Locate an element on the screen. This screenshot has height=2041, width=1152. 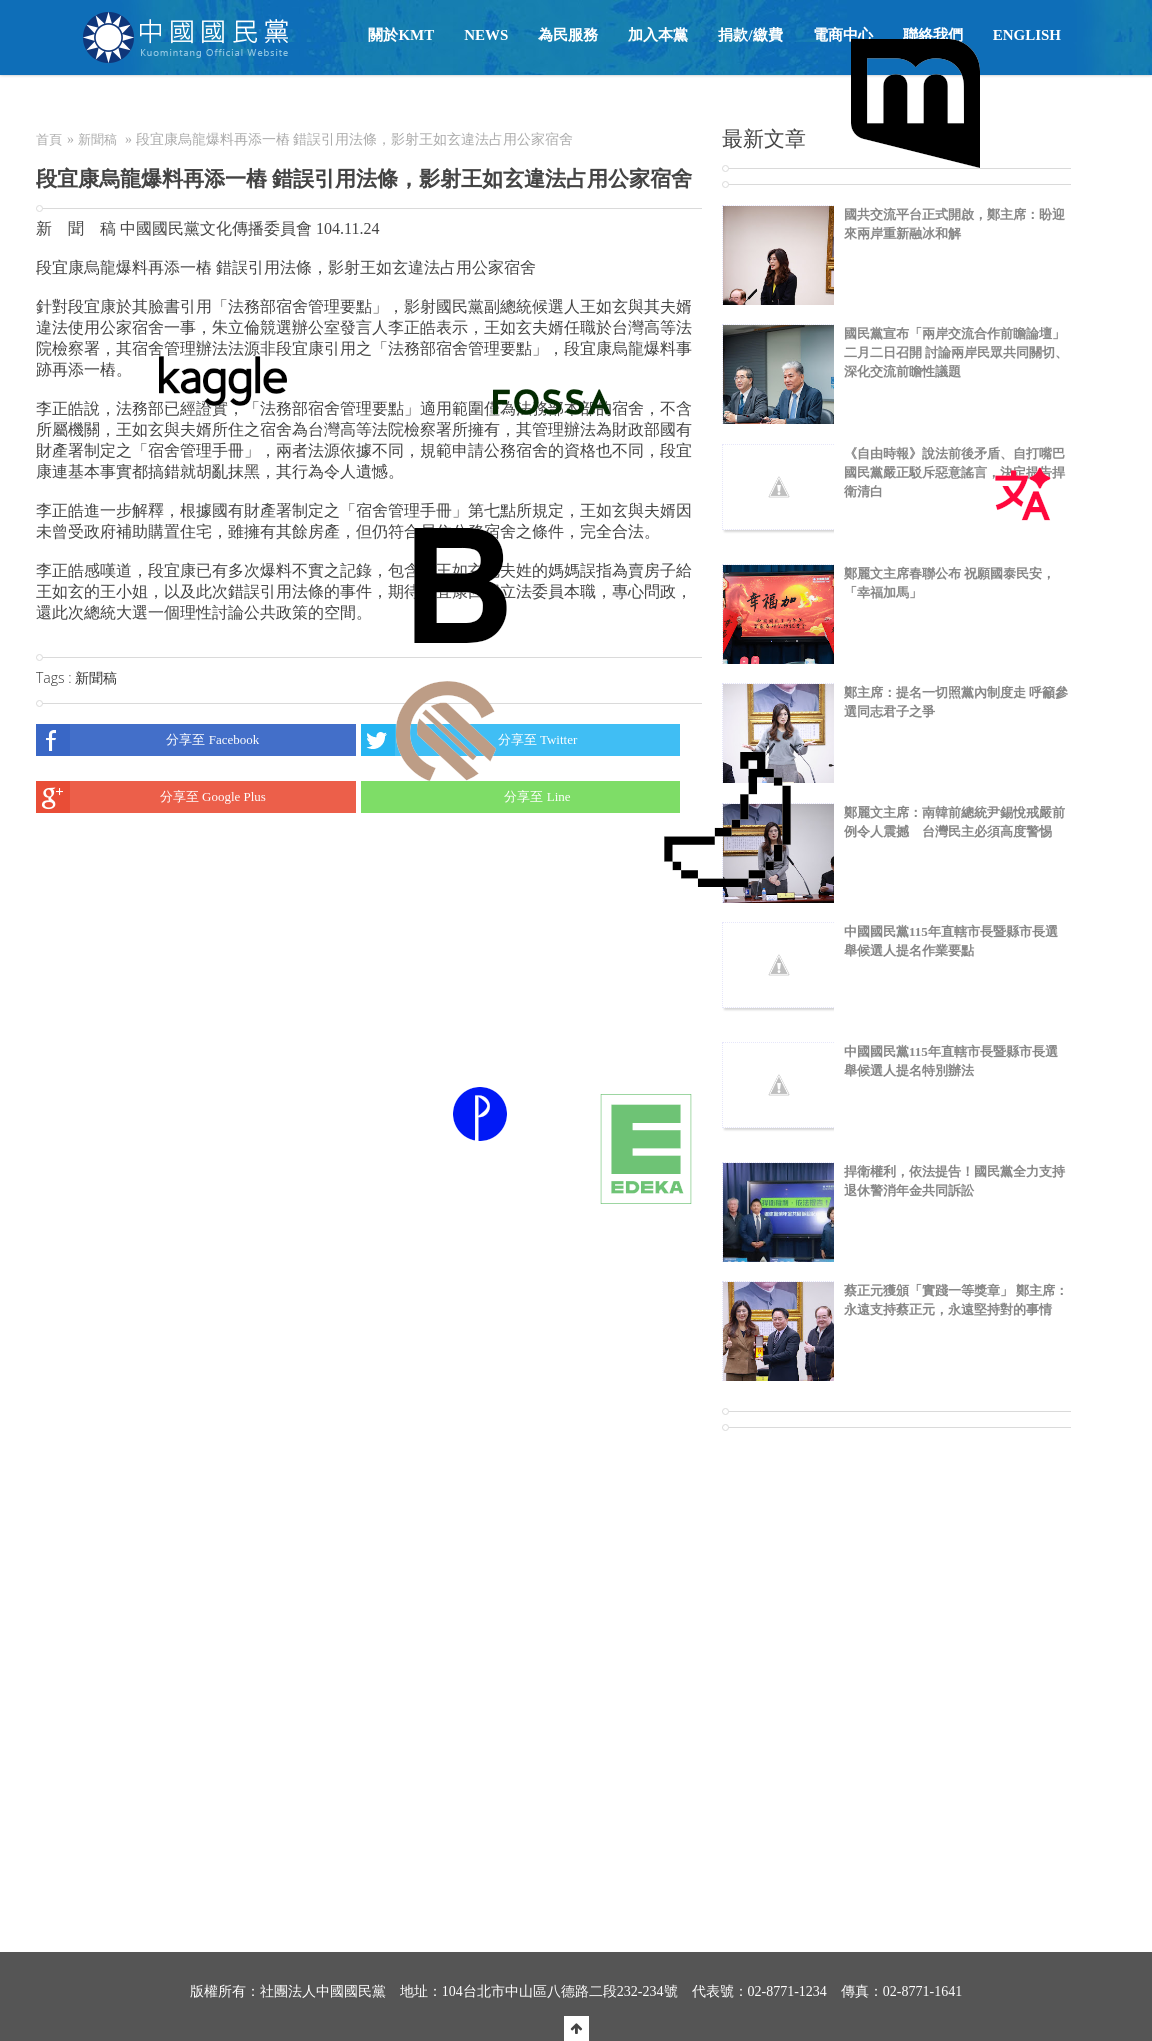
open kaggle website or app is located at coordinates (223, 381).